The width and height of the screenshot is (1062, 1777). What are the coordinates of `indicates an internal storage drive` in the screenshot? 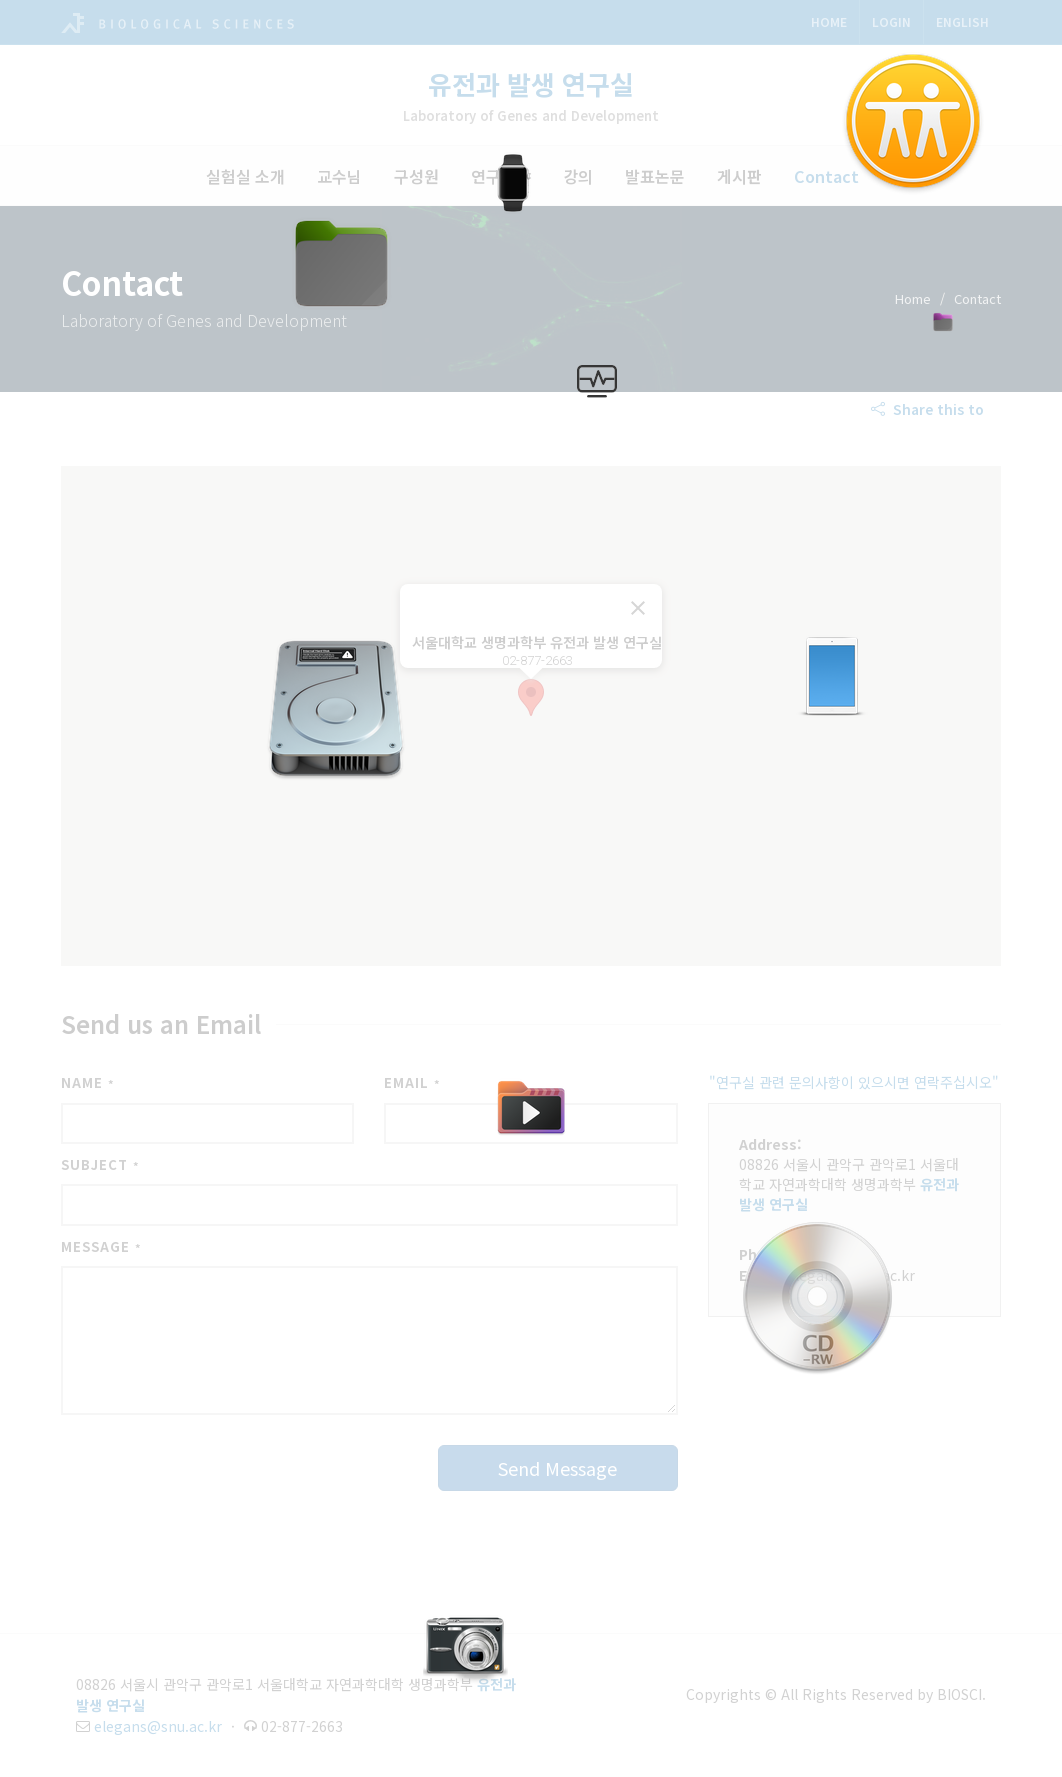 It's located at (336, 712).